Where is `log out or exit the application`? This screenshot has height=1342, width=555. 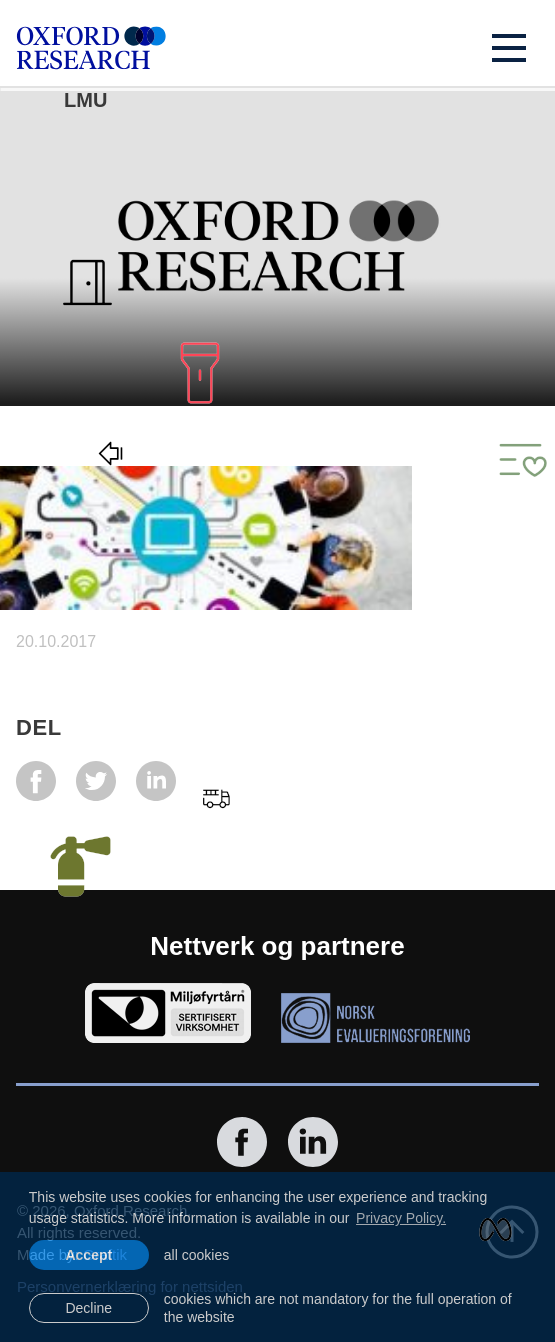
log out or exit the application is located at coordinates (87, 282).